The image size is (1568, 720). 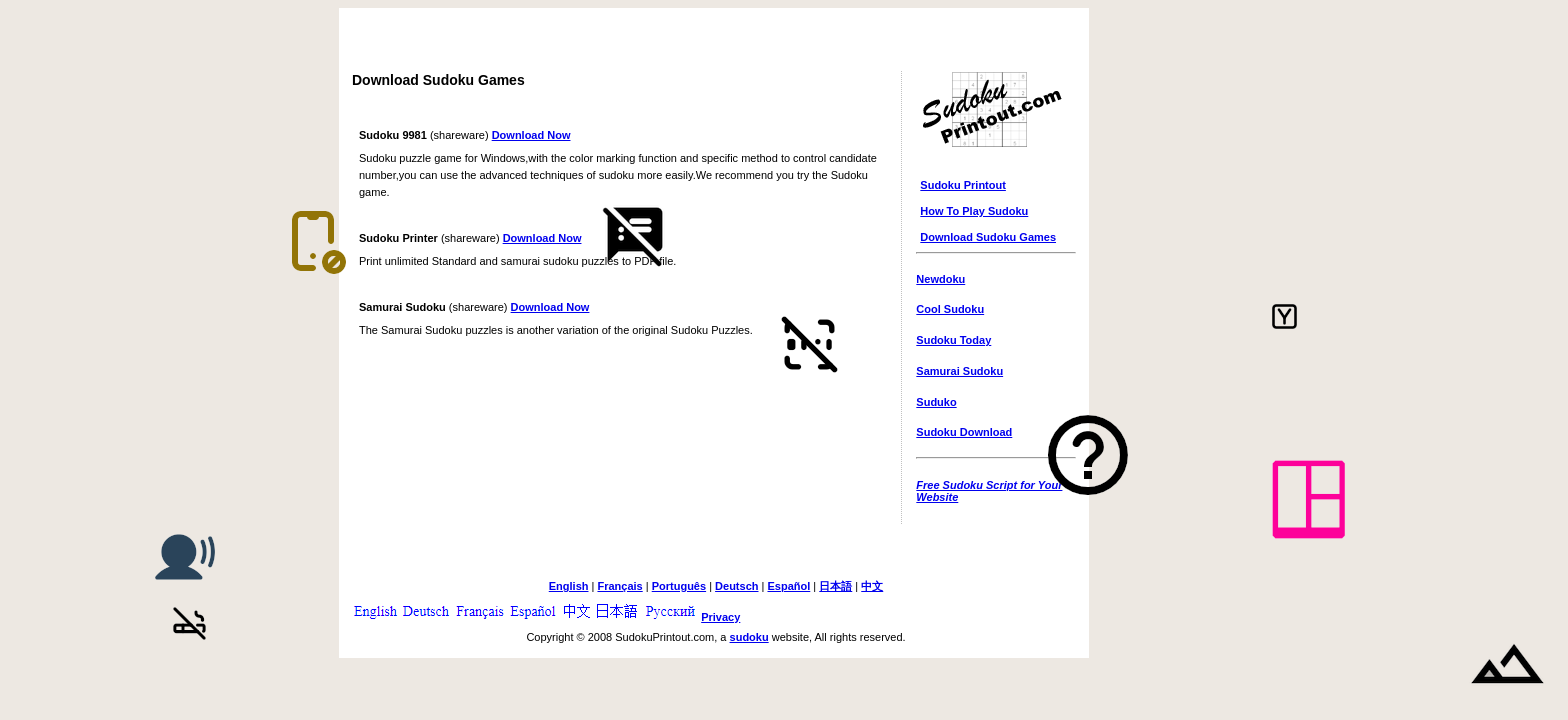 What do you see at coordinates (1507, 663) in the screenshot?
I see `view landscape orientation photos` at bounding box center [1507, 663].